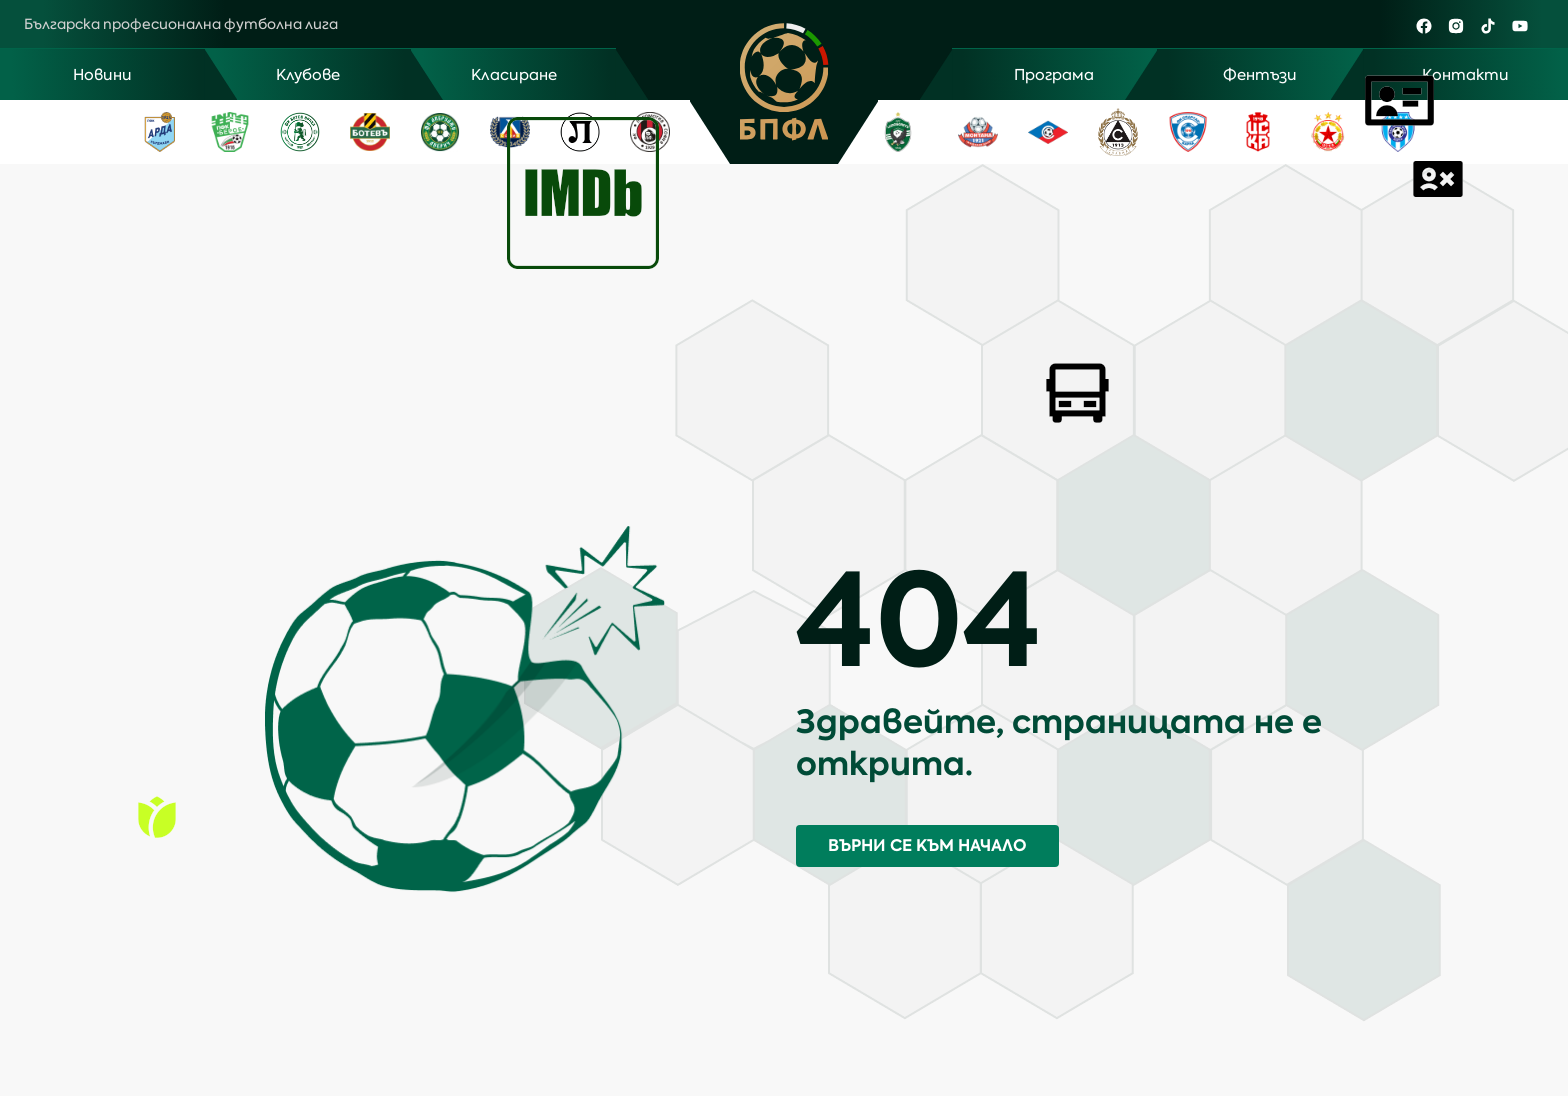 This screenshot has height=1096, width=1568. Describe the element at coordinates (157, 817) in the screenshot. I see `access nature or garden-related features` at that location.